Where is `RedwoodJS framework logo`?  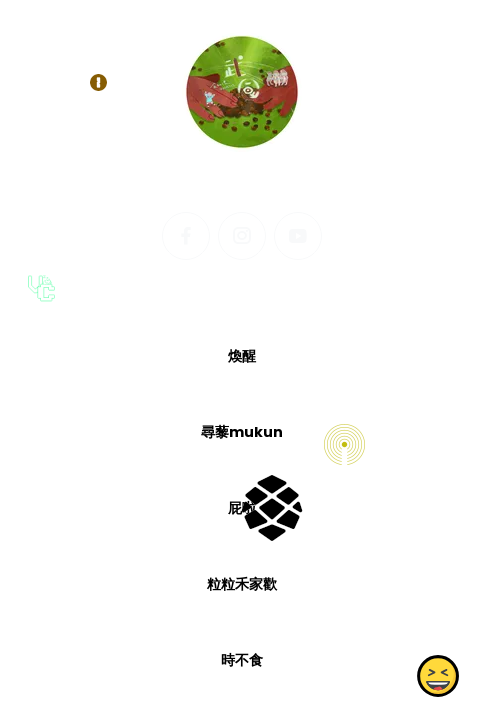
RedwoodJS framework logo is located at coordinates (272, 508).